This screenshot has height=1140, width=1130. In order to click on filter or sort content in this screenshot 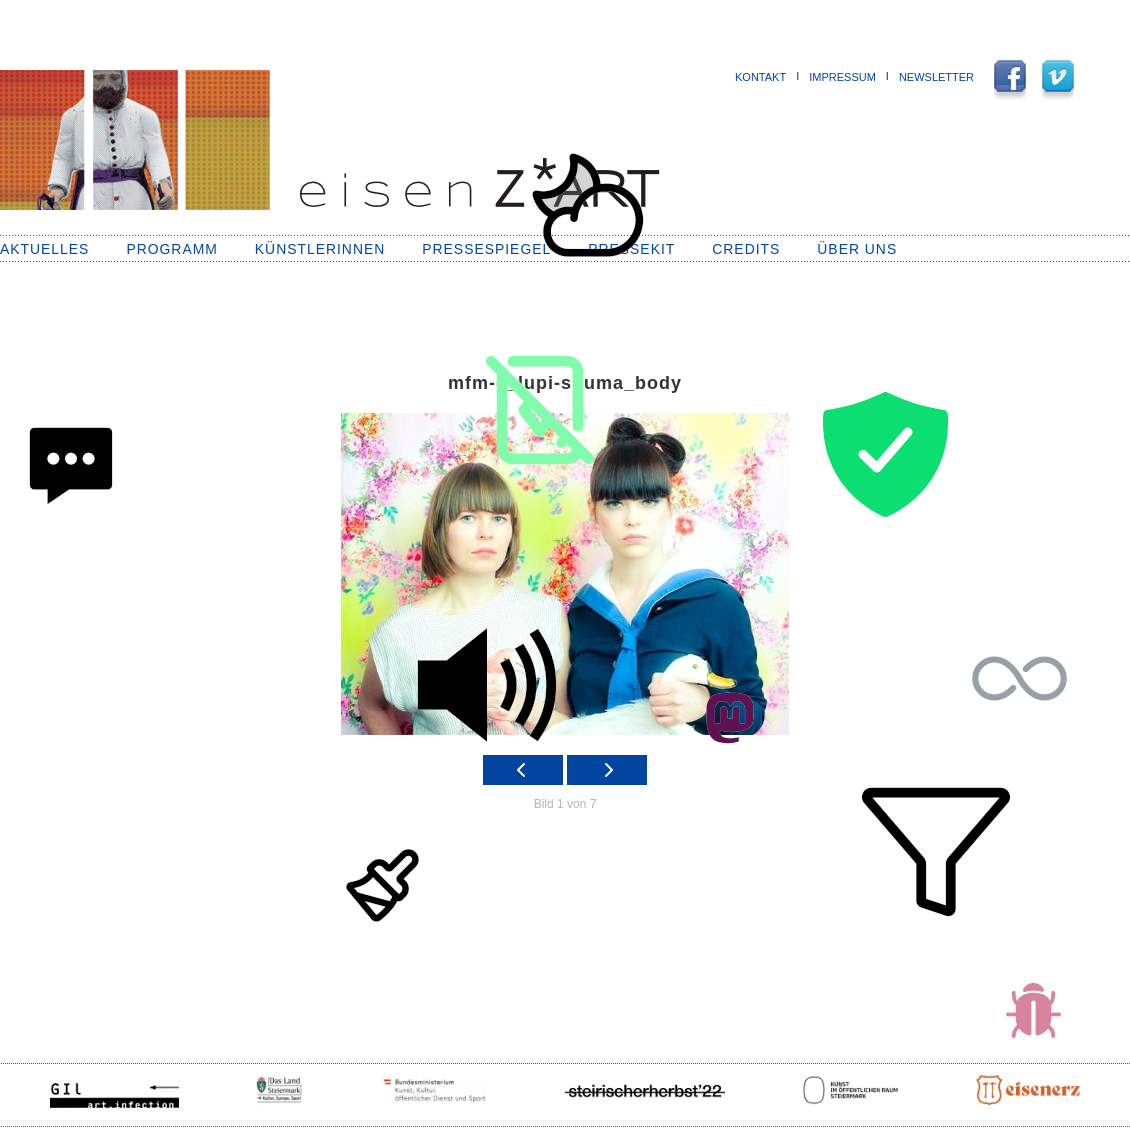, I will do `click(936, 852)`.